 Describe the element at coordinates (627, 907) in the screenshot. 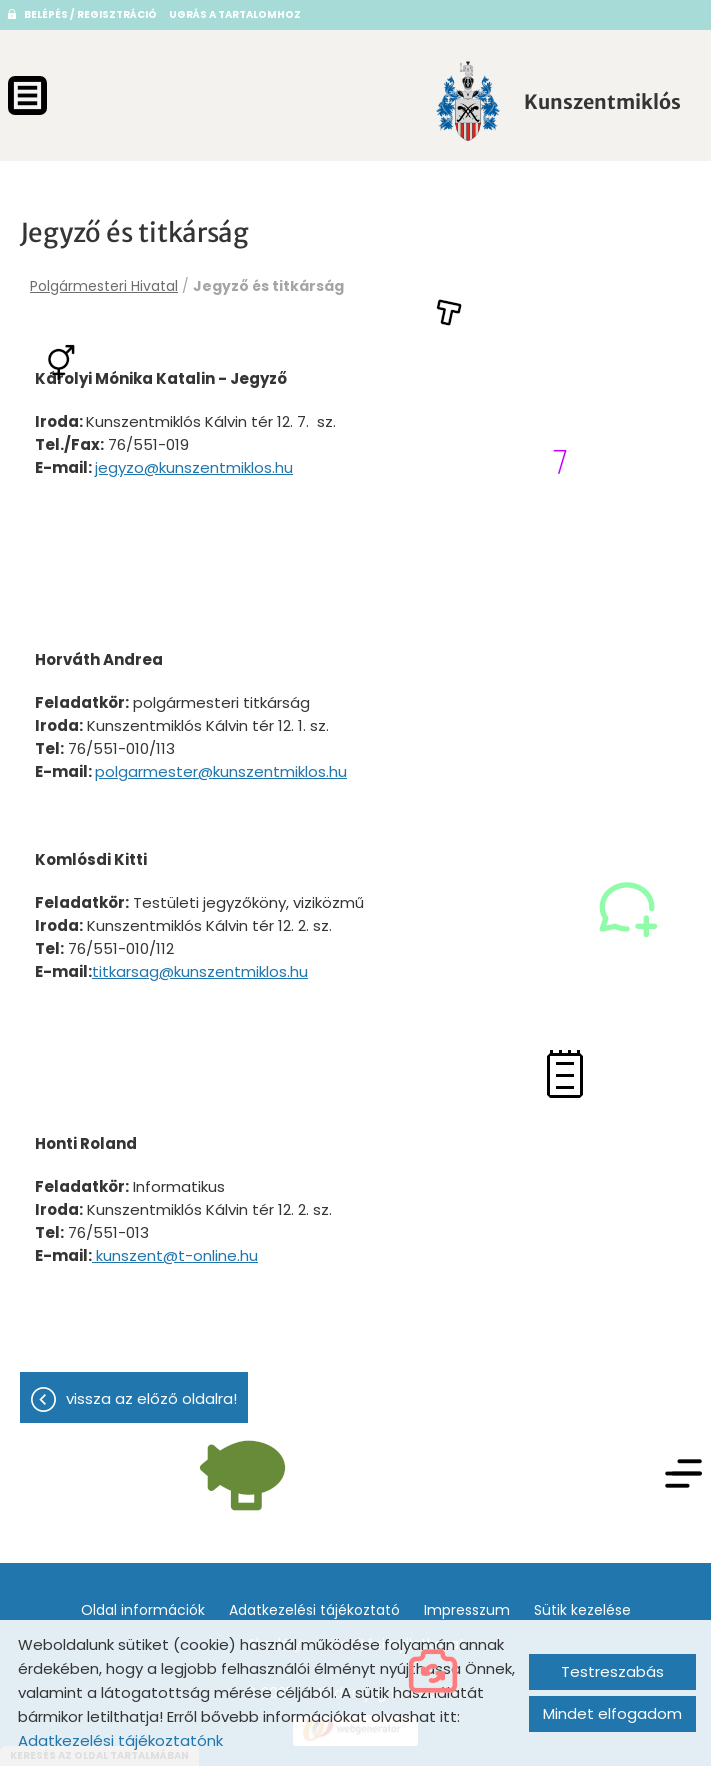

I see `start a new conversation` at that location.